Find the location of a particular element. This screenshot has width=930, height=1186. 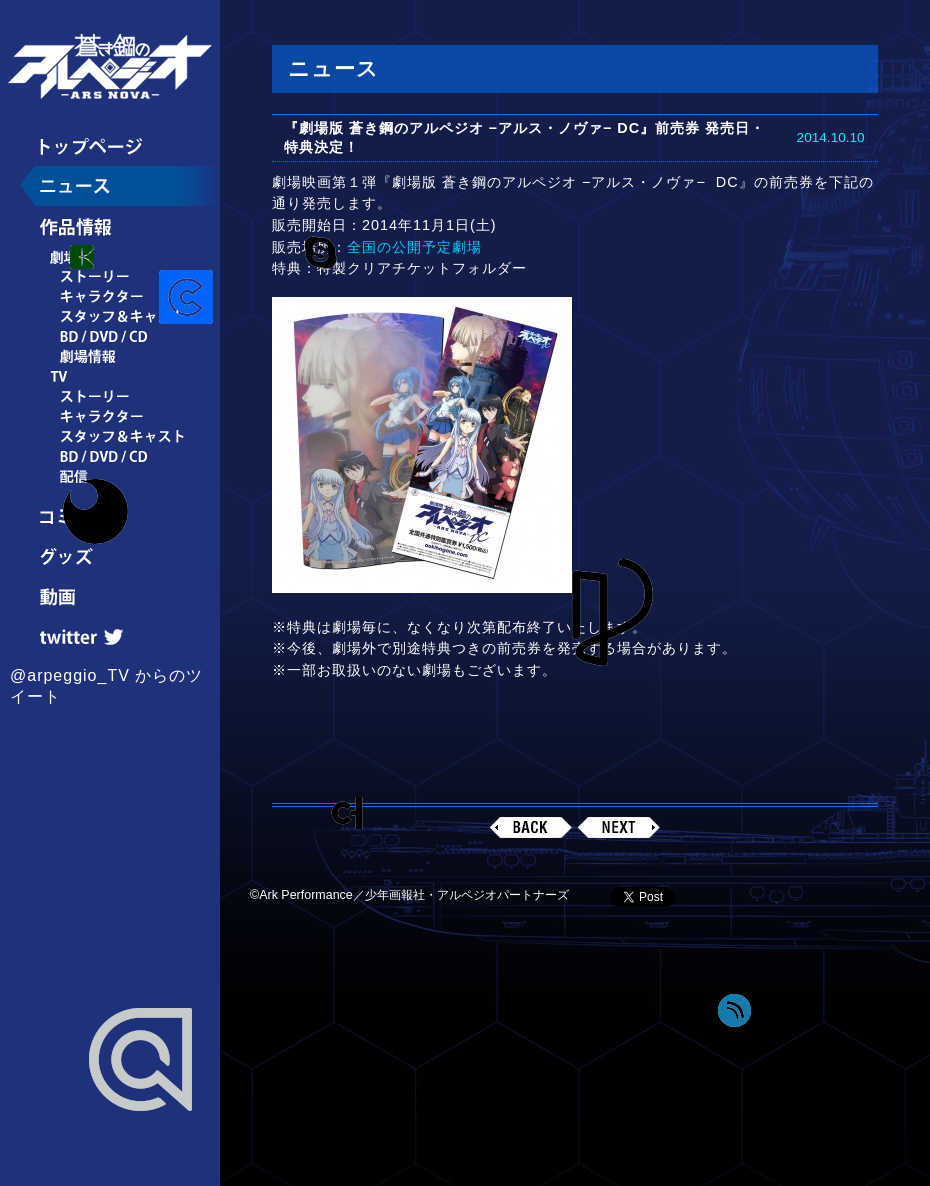

redsys payment processing logo is located at coordinates (95, 511).